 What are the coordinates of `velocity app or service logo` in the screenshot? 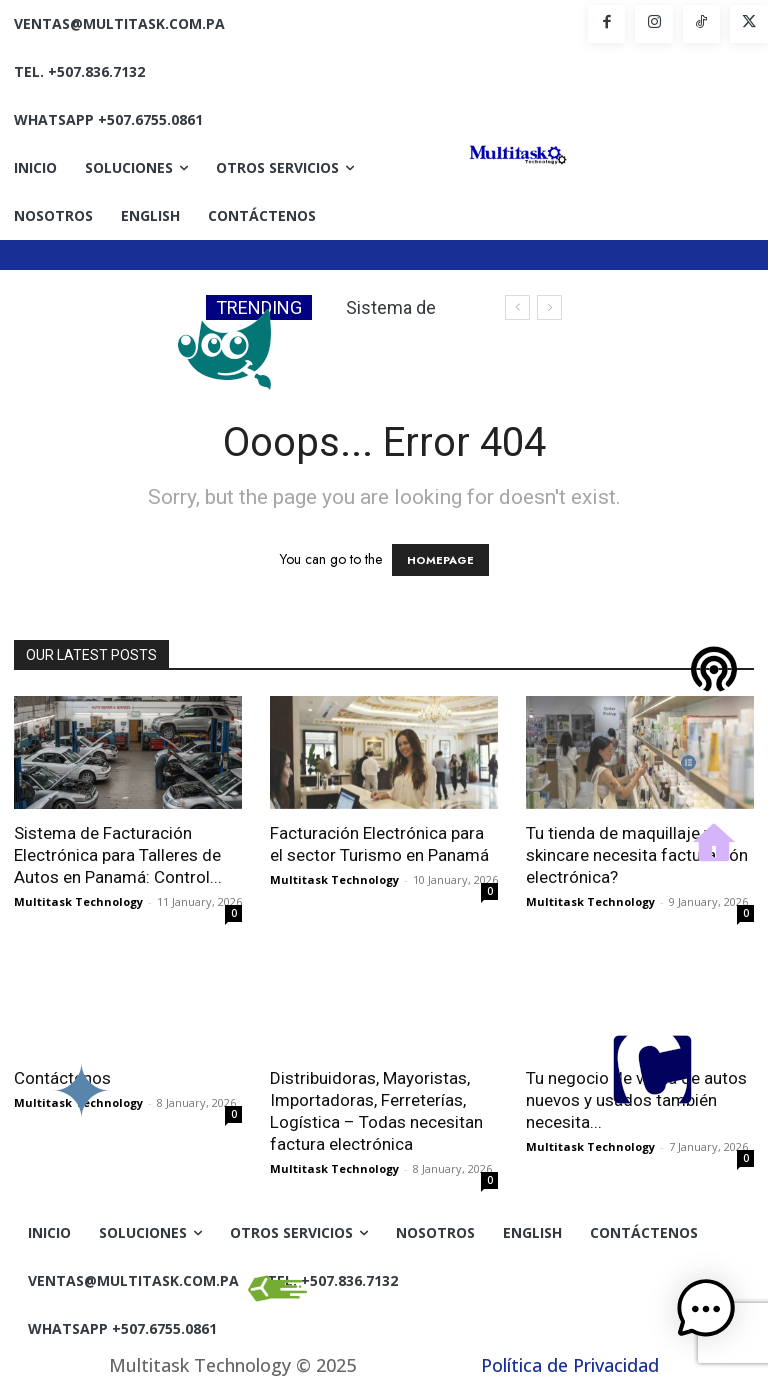 It's located at (277, 1288).